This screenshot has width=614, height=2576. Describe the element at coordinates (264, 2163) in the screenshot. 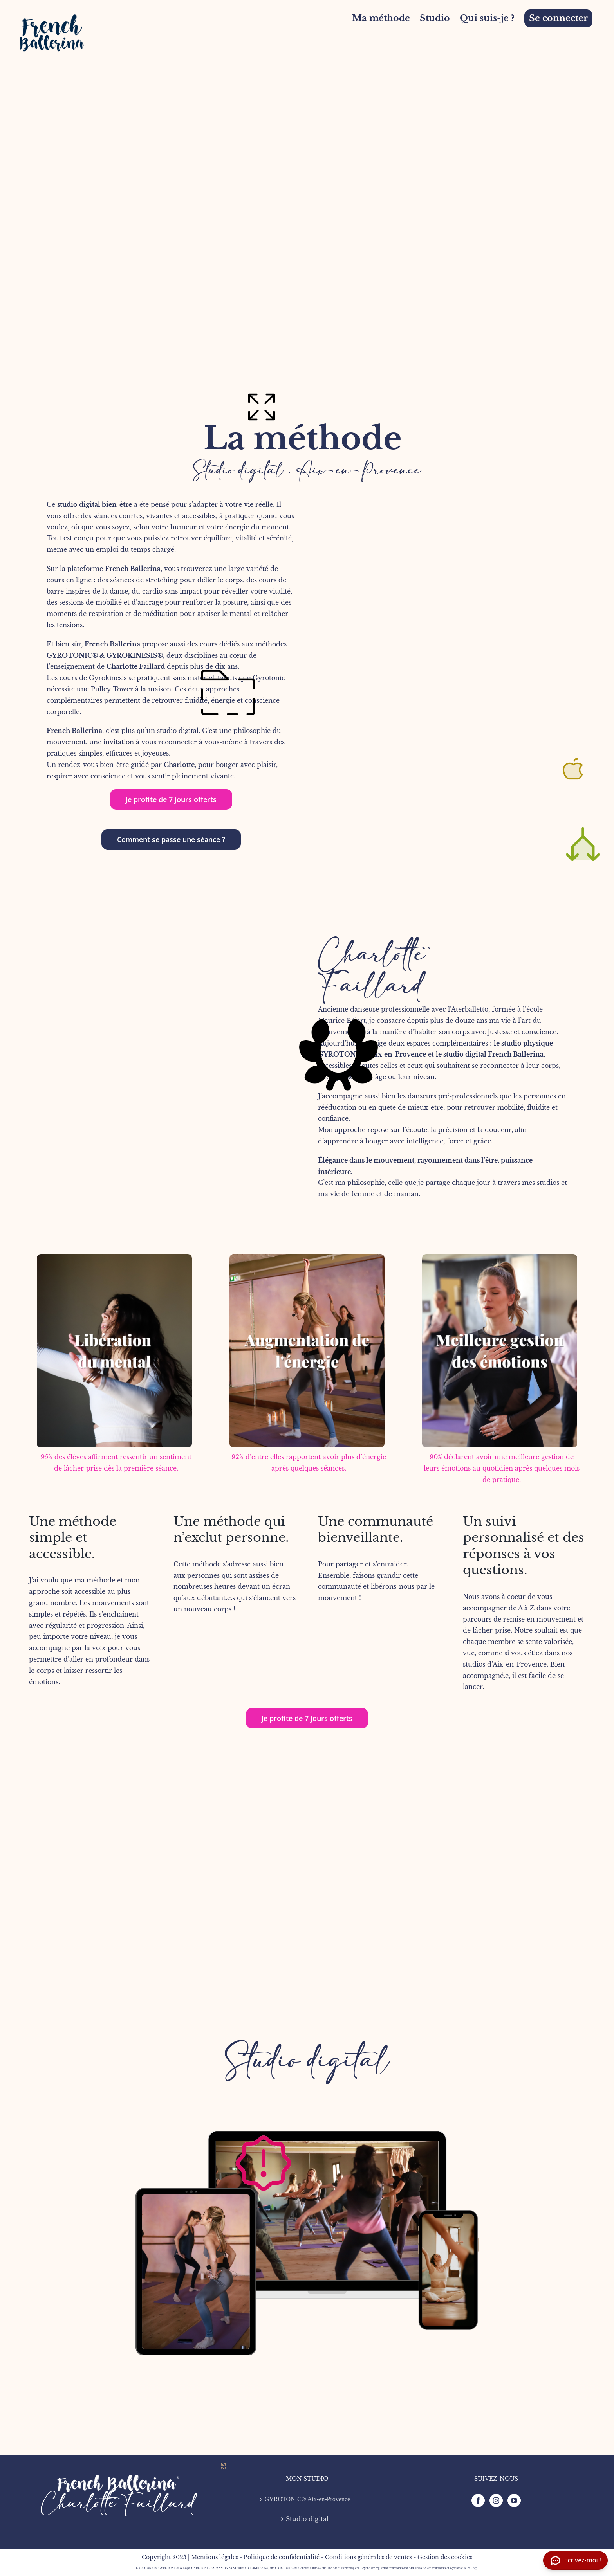

I see `indicates a warning or alert requiring attention` at that location.